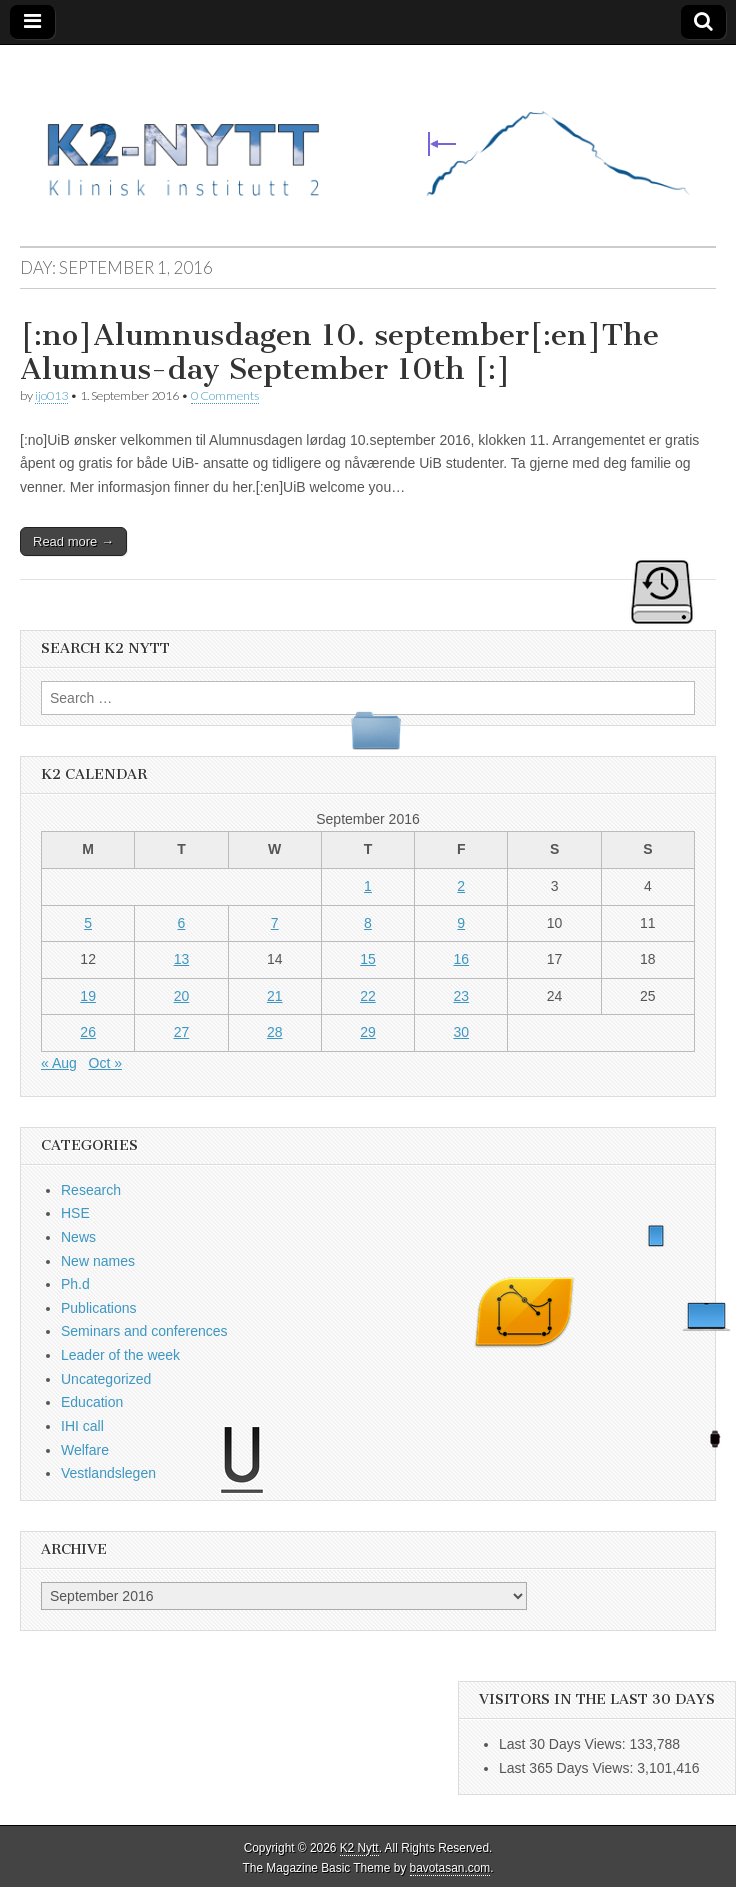 The image size is (736, 1887). I want to click on access time machine backups, so click(662, 592).